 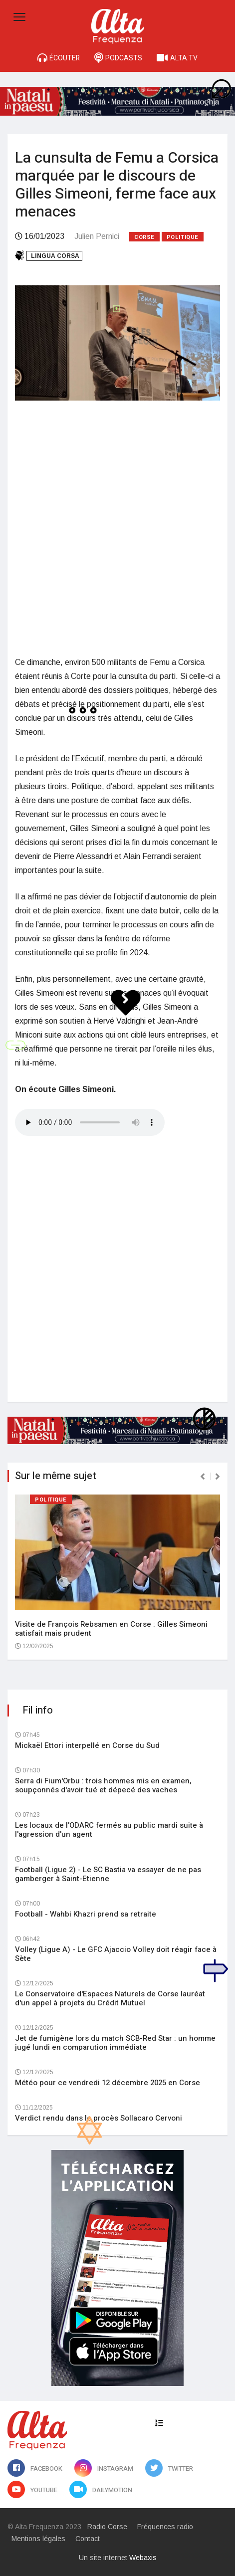 I want to click on copy or share a link, so click(x=15, y=1045).